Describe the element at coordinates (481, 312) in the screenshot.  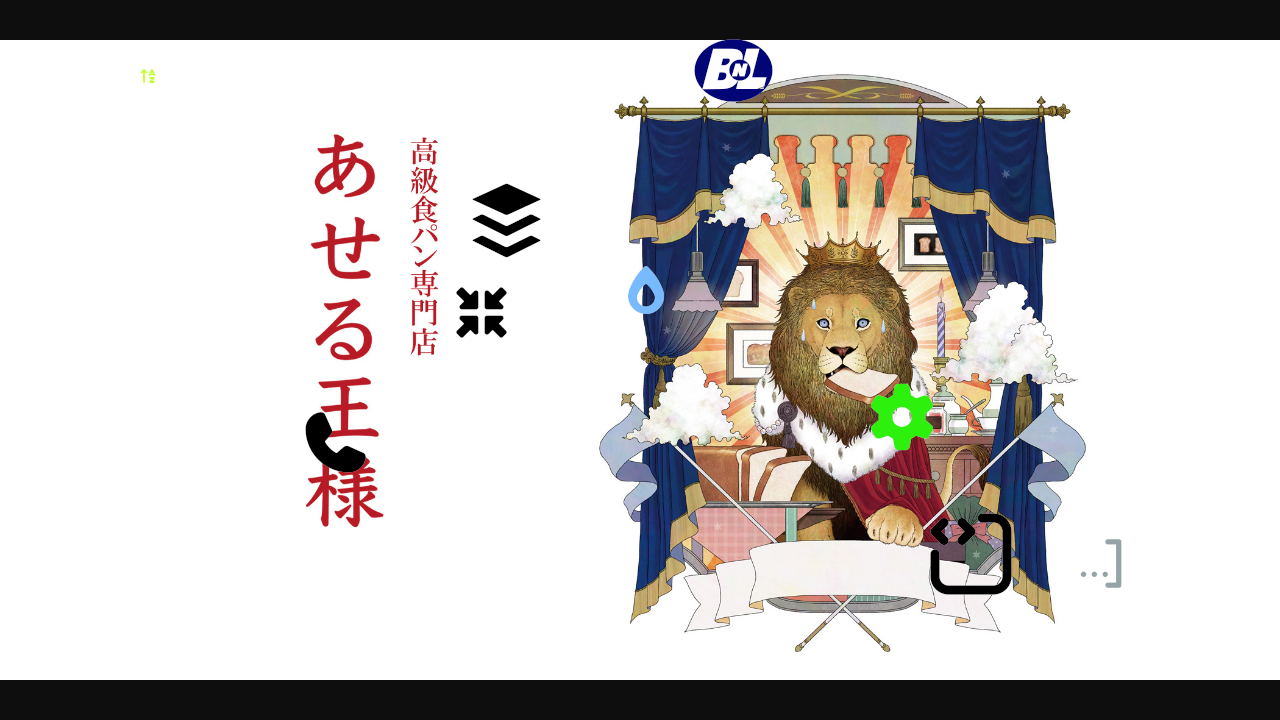
I see `minimize window to taskbar` at that location.